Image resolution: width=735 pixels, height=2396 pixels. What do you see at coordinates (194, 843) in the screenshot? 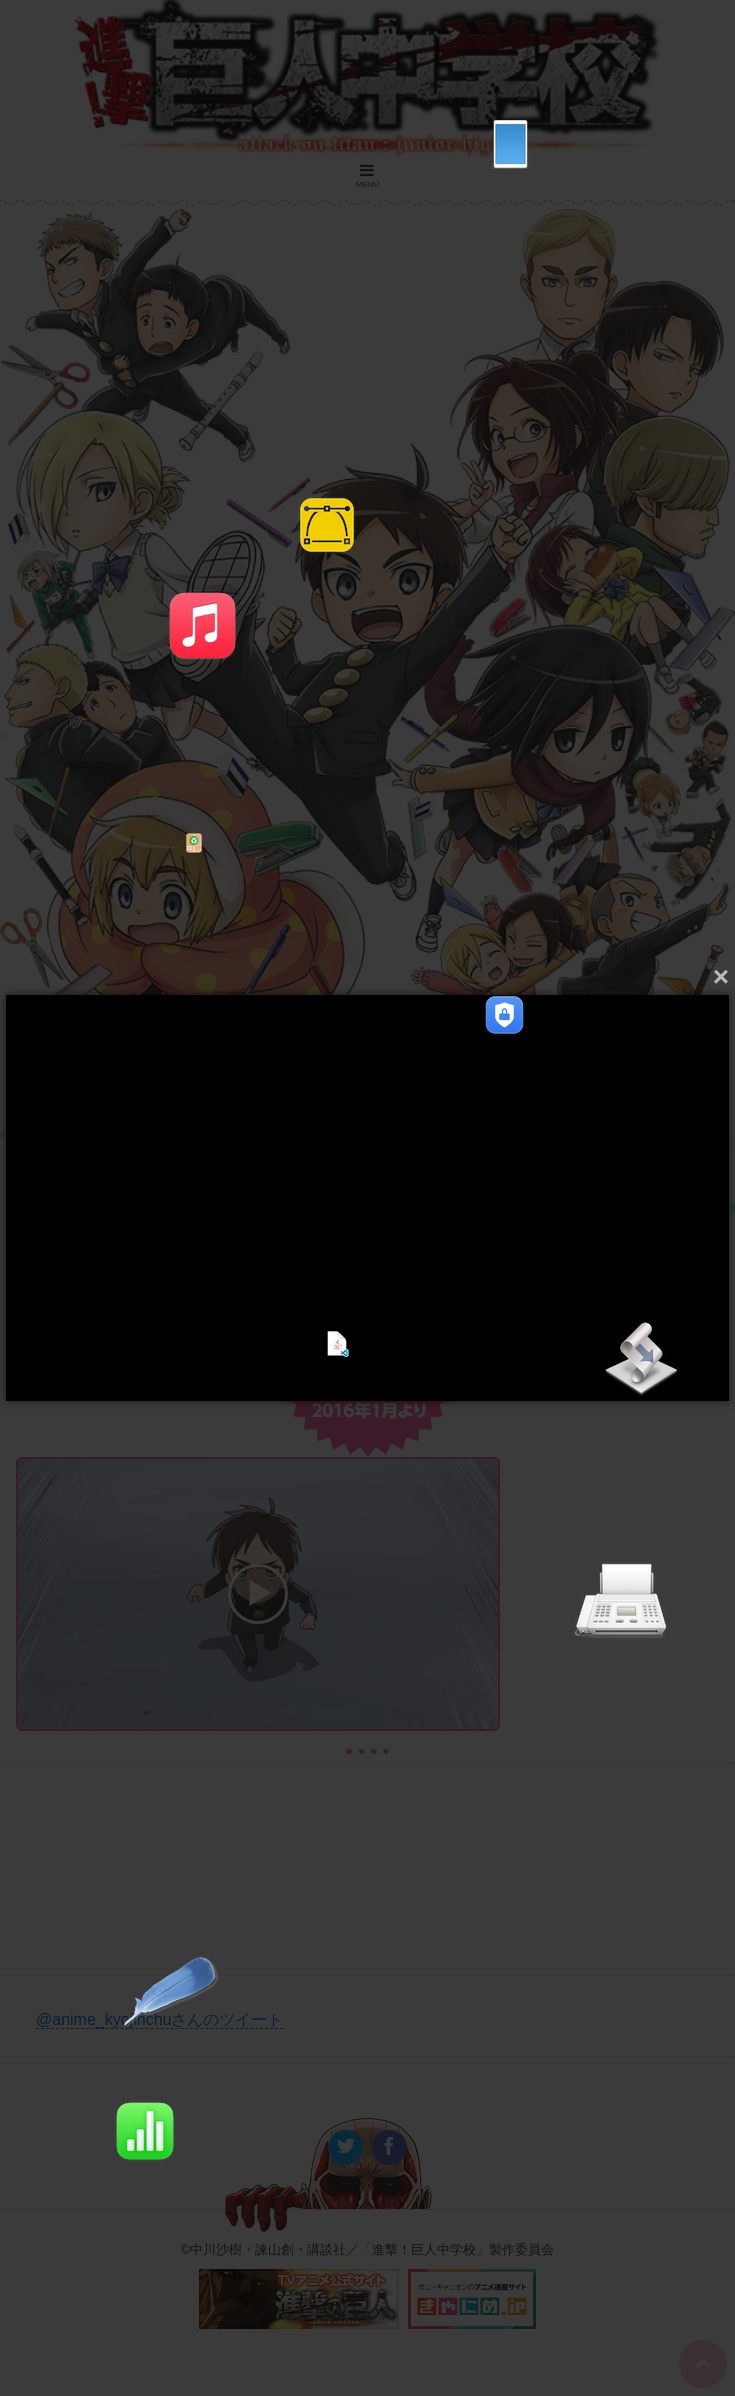
I see `indicates package cleanup or removal in progress` at bounding box center [194, 843].